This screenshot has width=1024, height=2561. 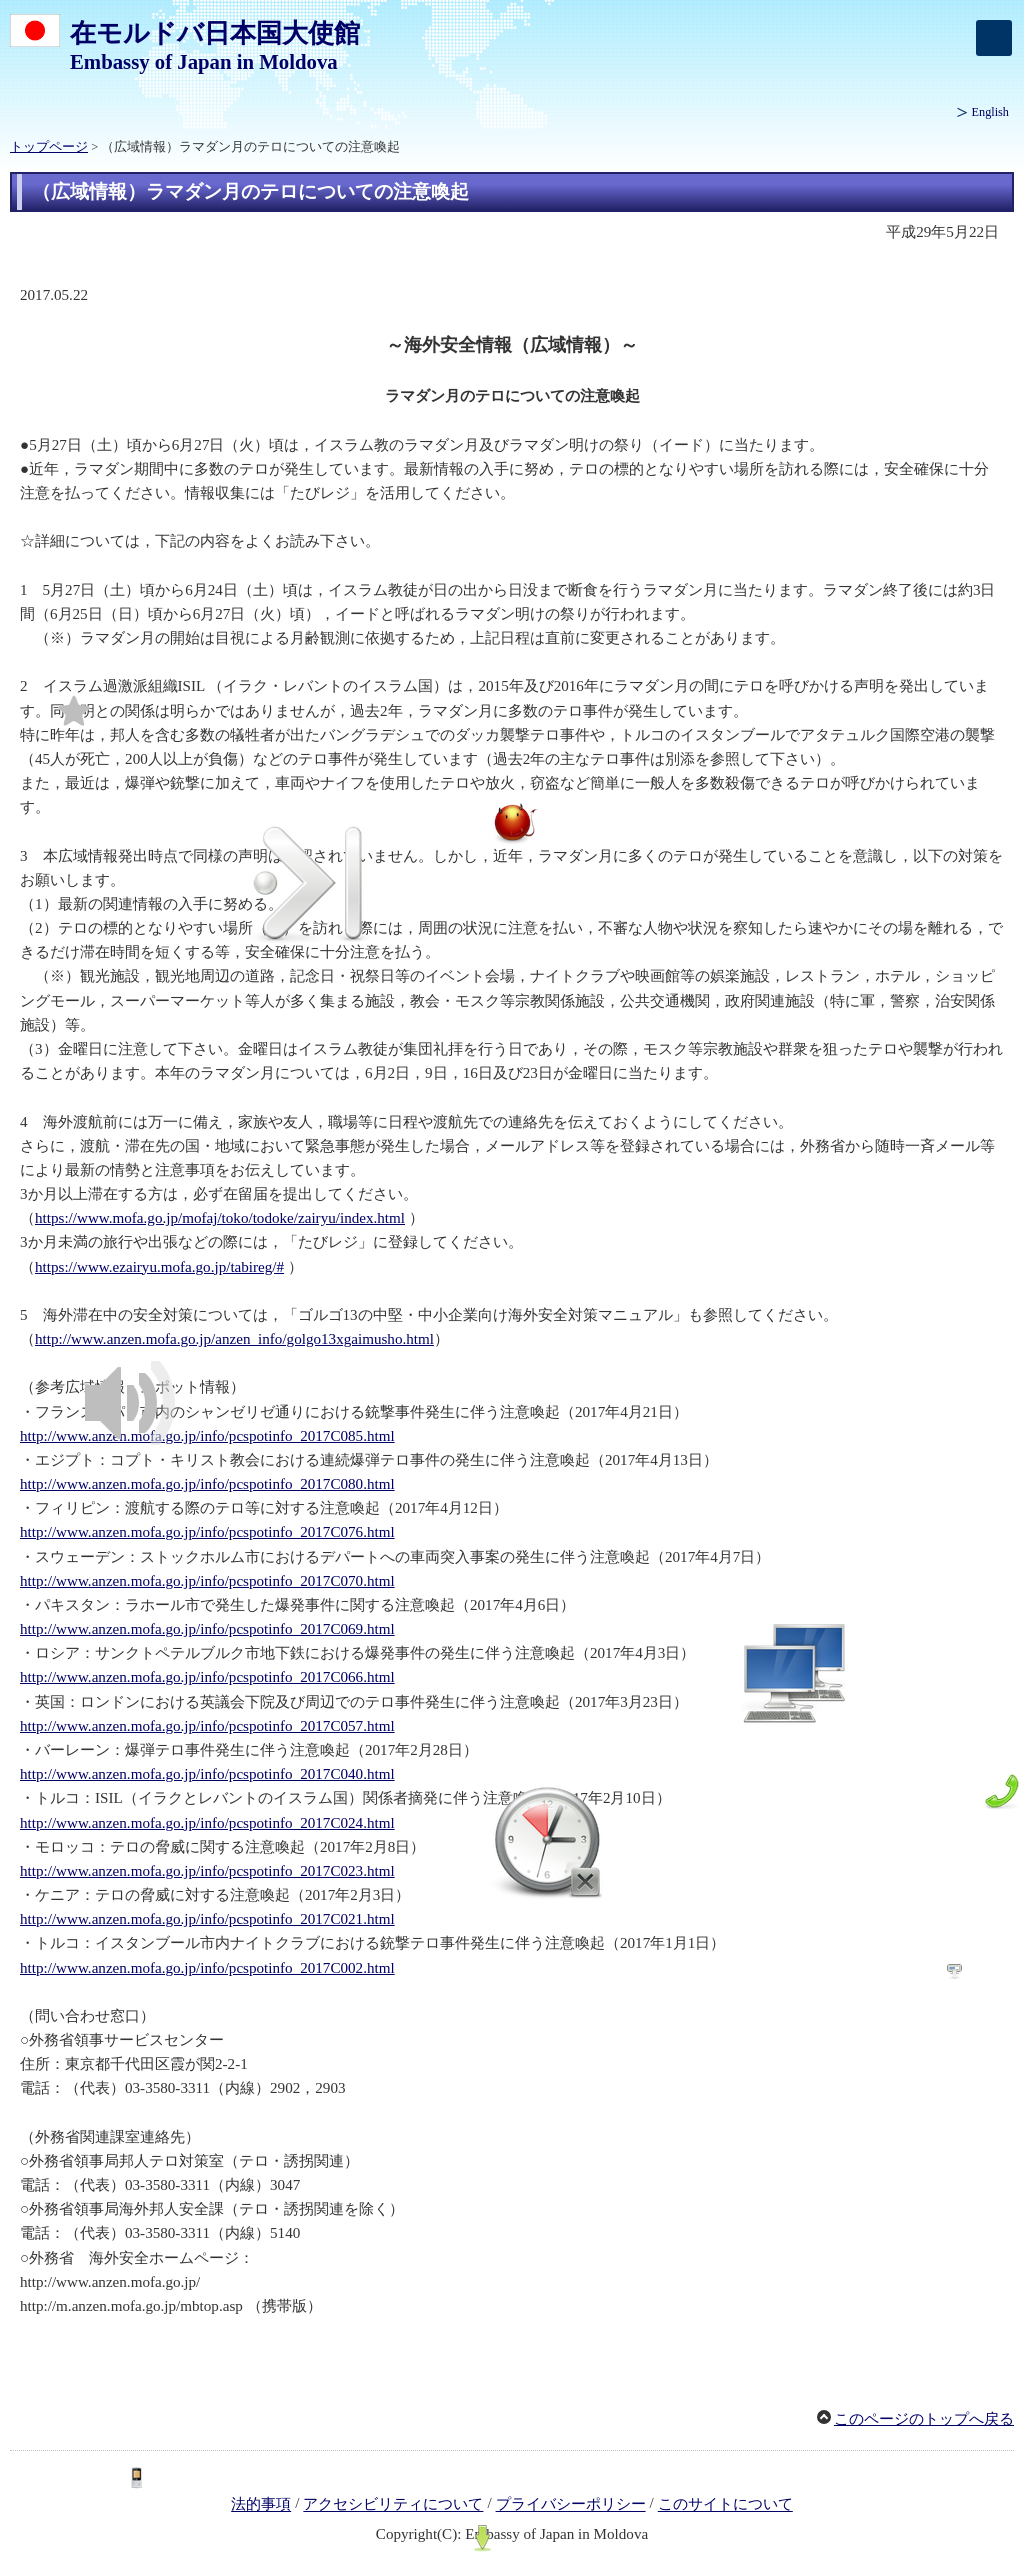 What do you see at coordinates (1001, 1792) in the screenshot?
I see `start a phone call` at bounding box center [1001, 1792].